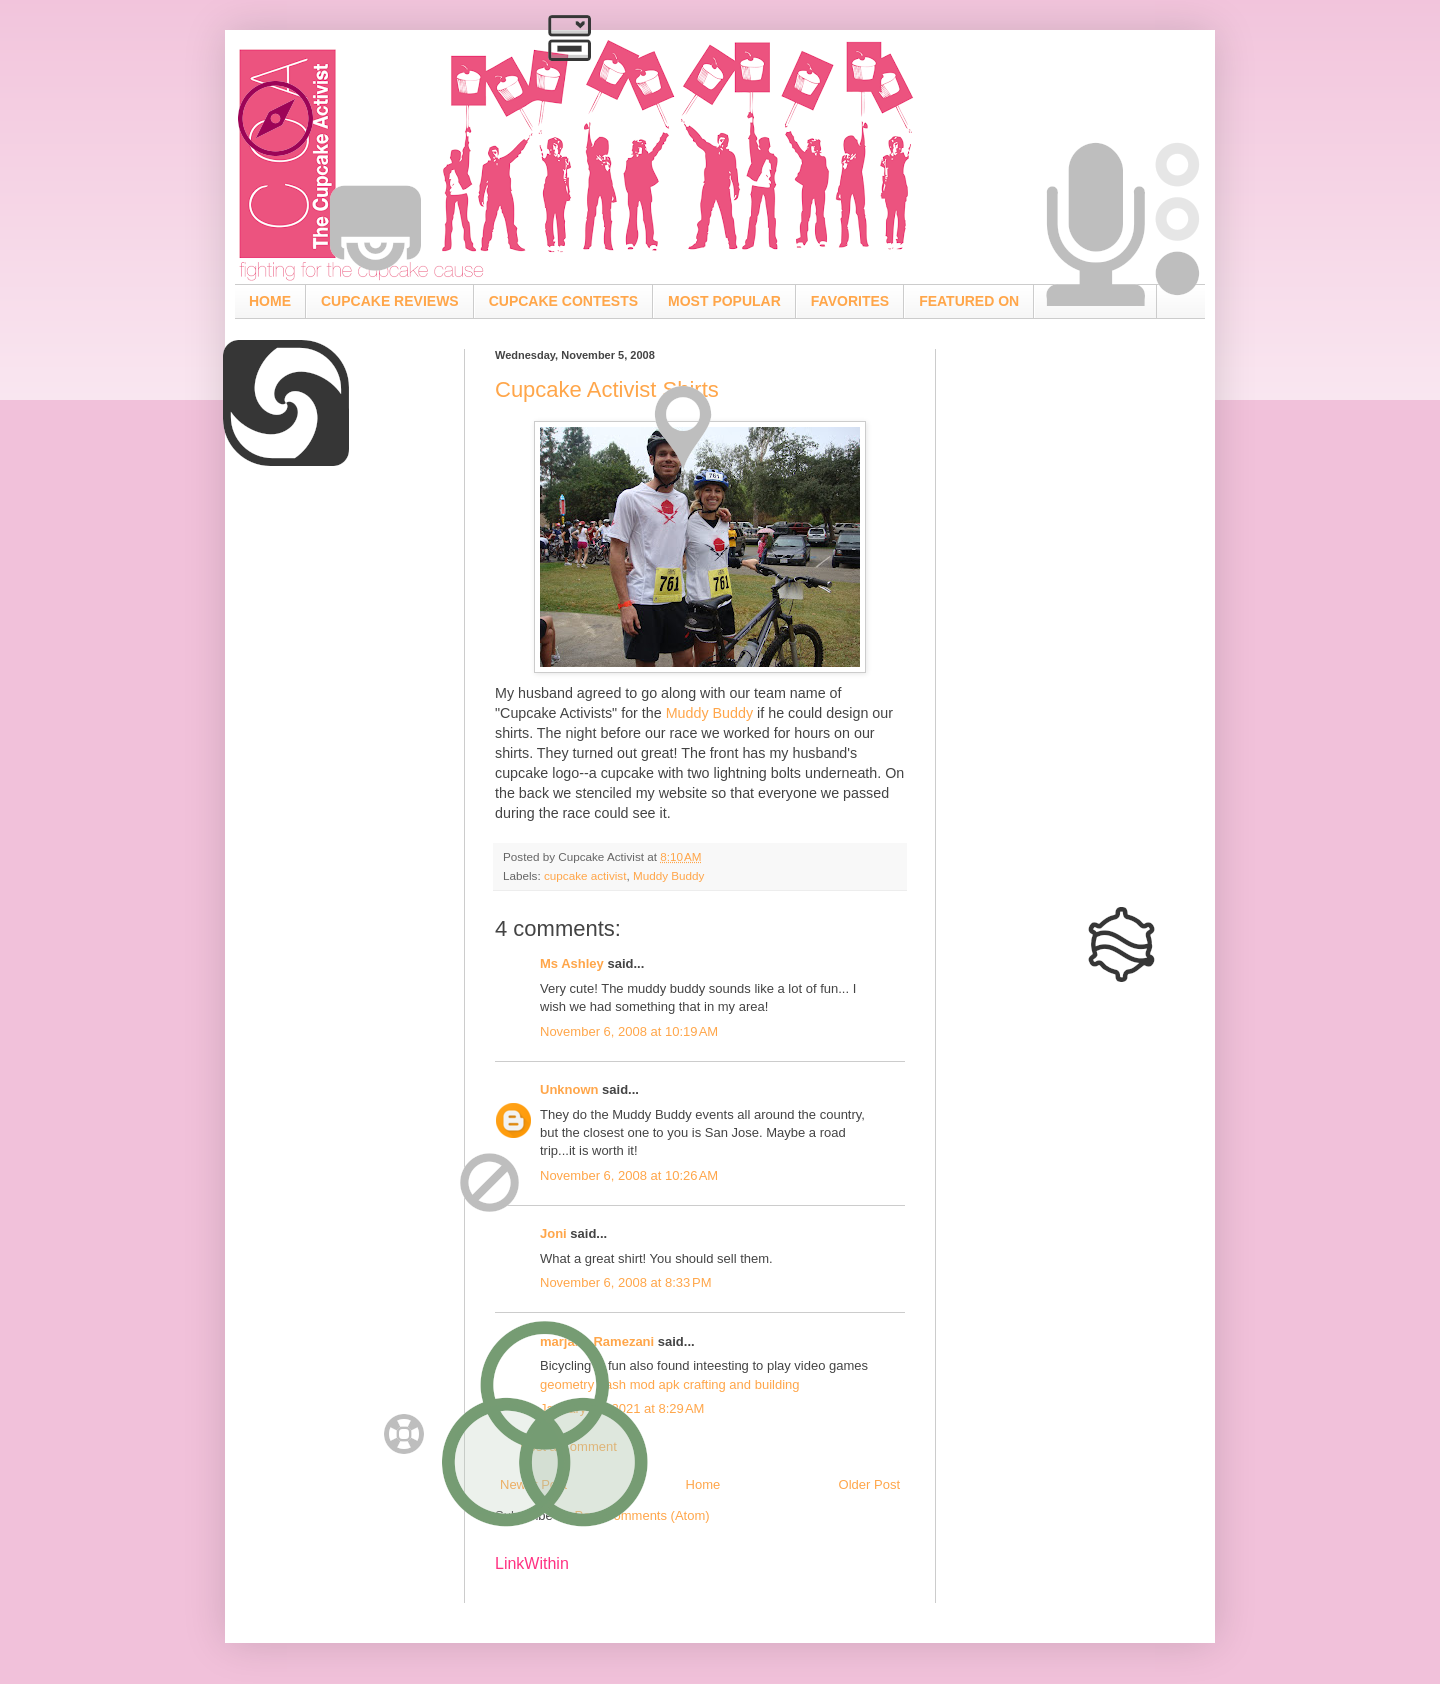 Image resolution: width=1440 pixels, height=1684 pixels. Describe the element at coordinates (1121, 944) in the screenshot. I see `launch minesweeper game` at that location.